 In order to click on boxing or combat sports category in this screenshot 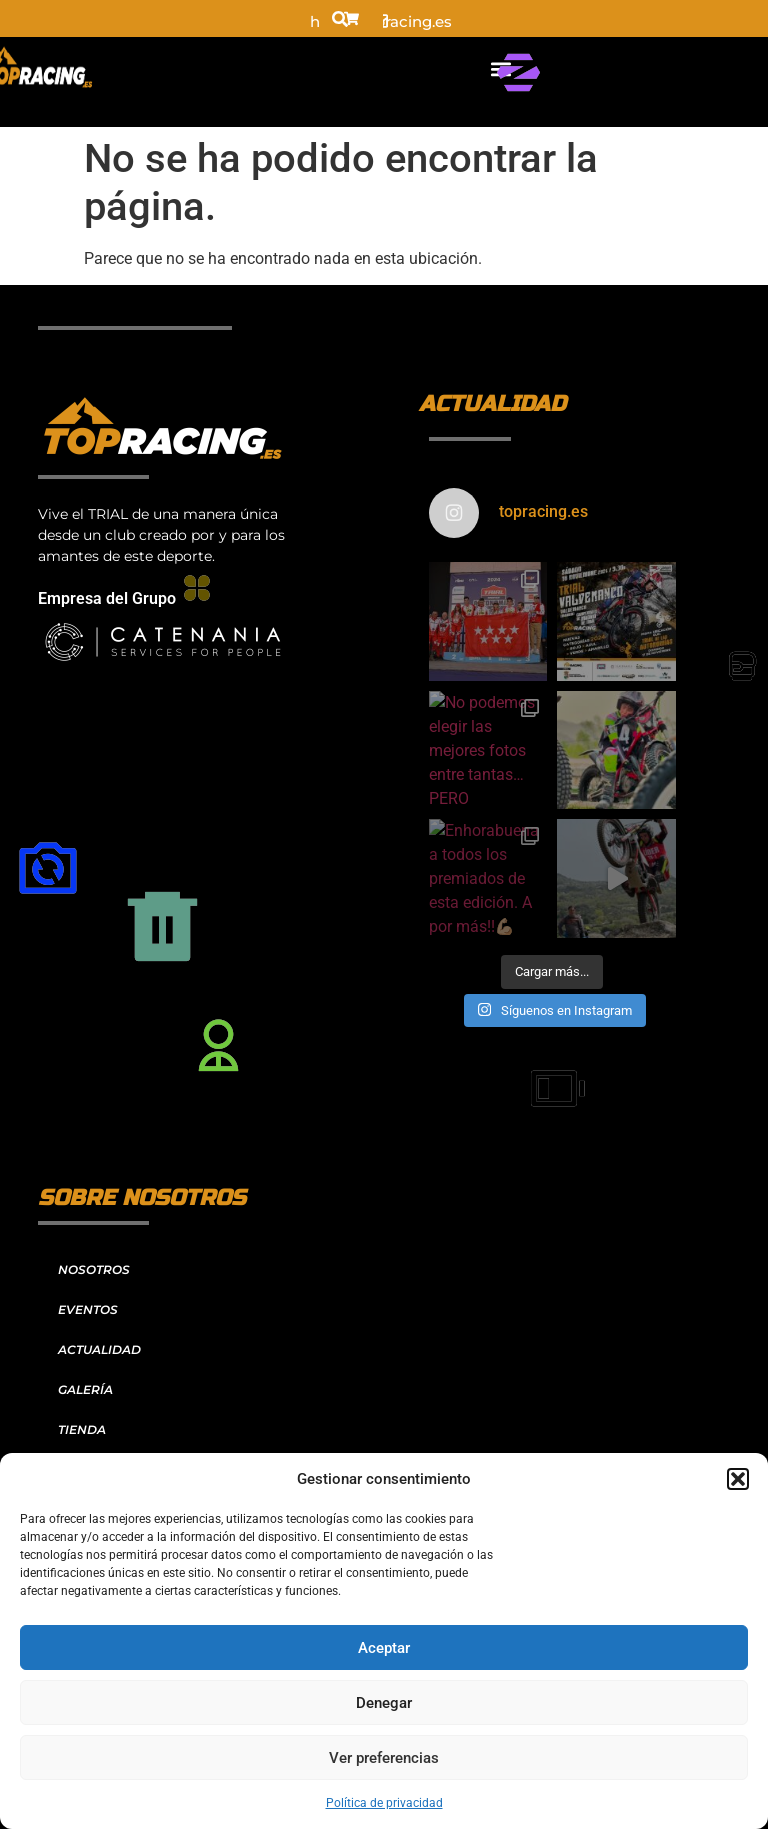, I will do `click(742, 666)`.